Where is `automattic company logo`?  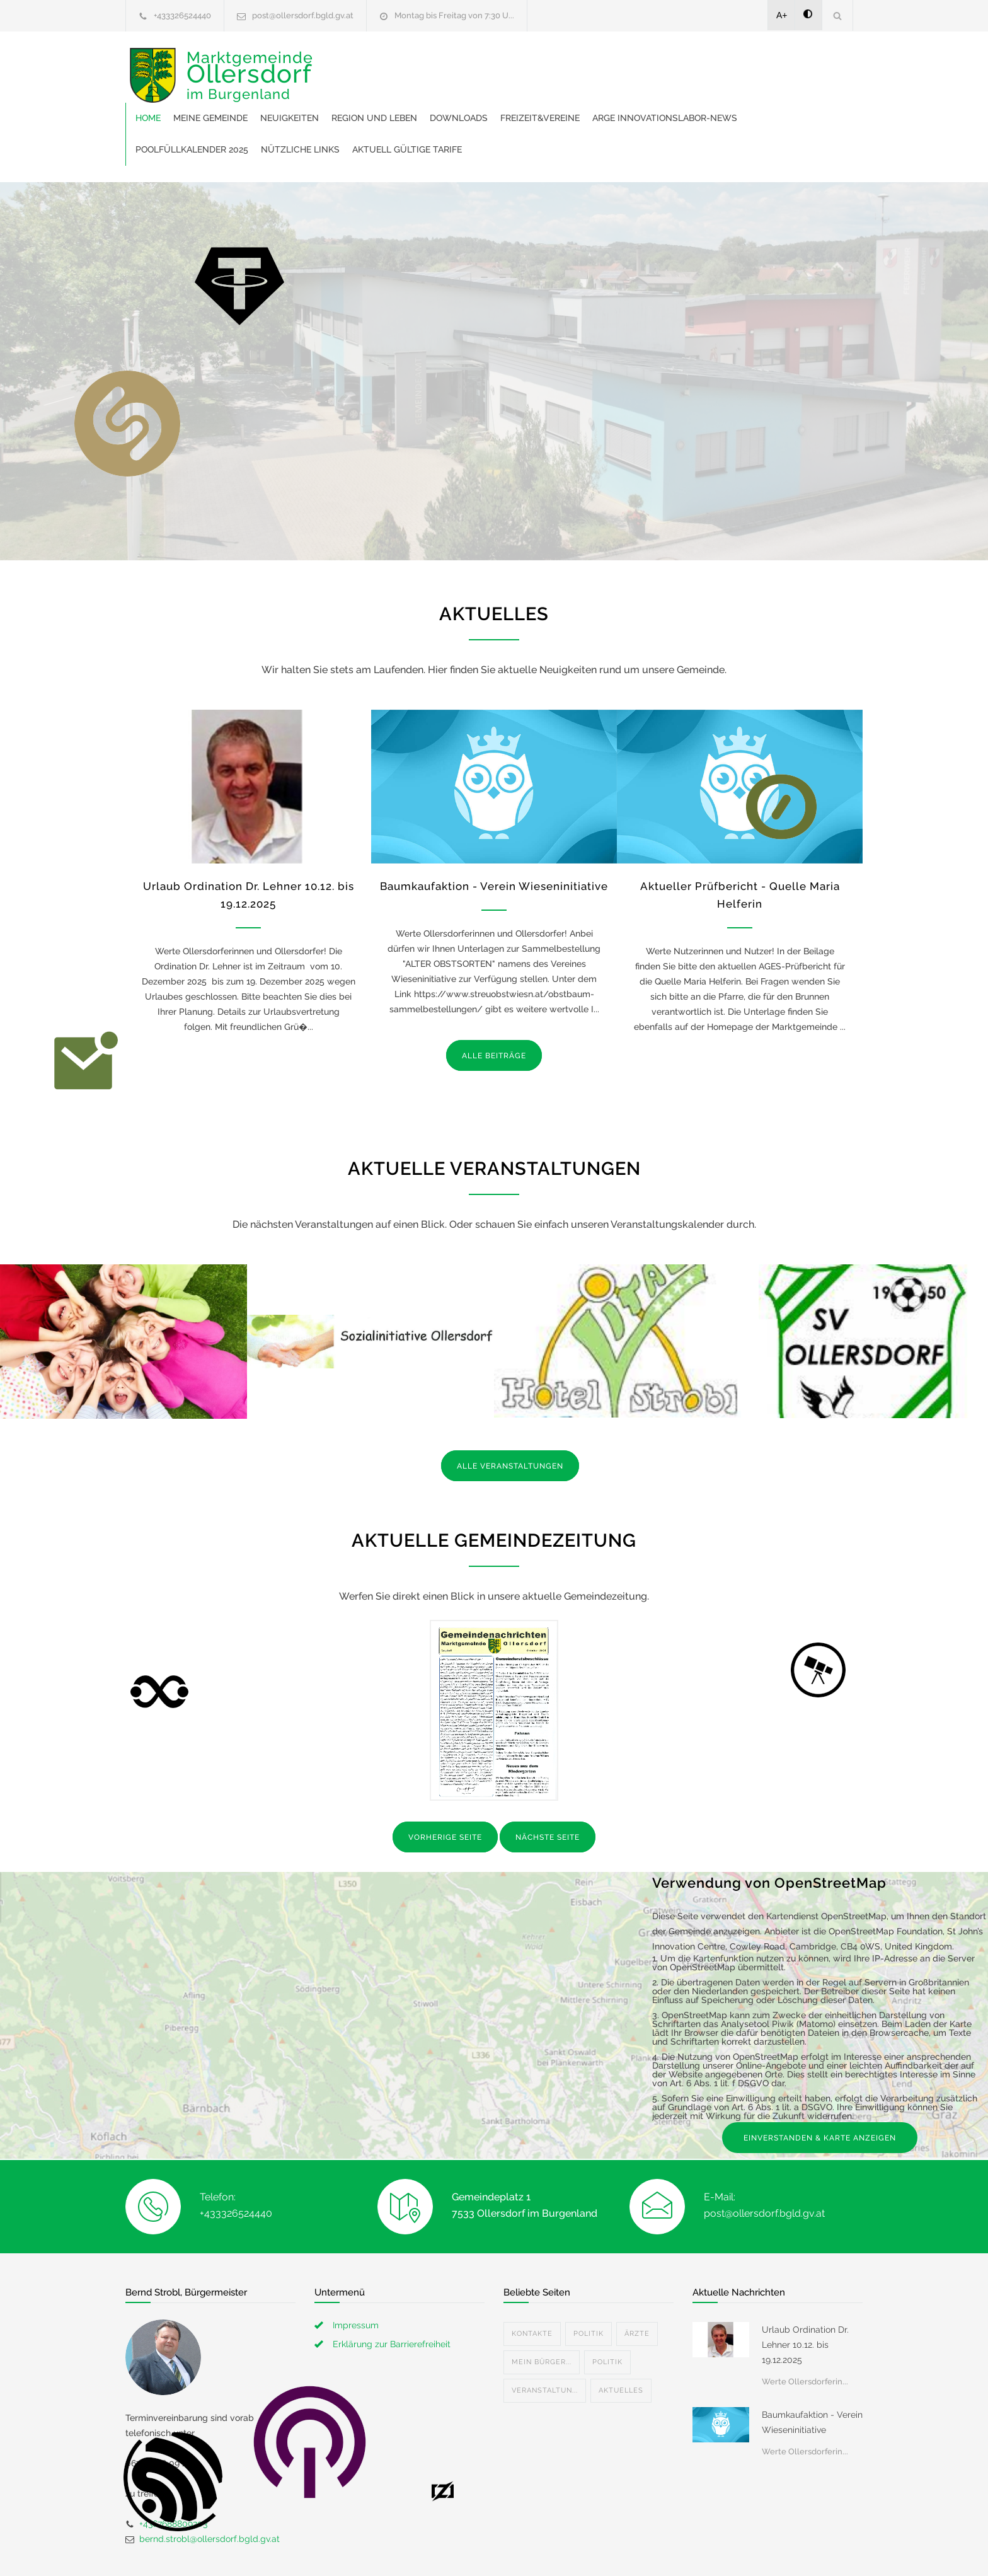 automattic company logo is located at coordinates (781, 807).